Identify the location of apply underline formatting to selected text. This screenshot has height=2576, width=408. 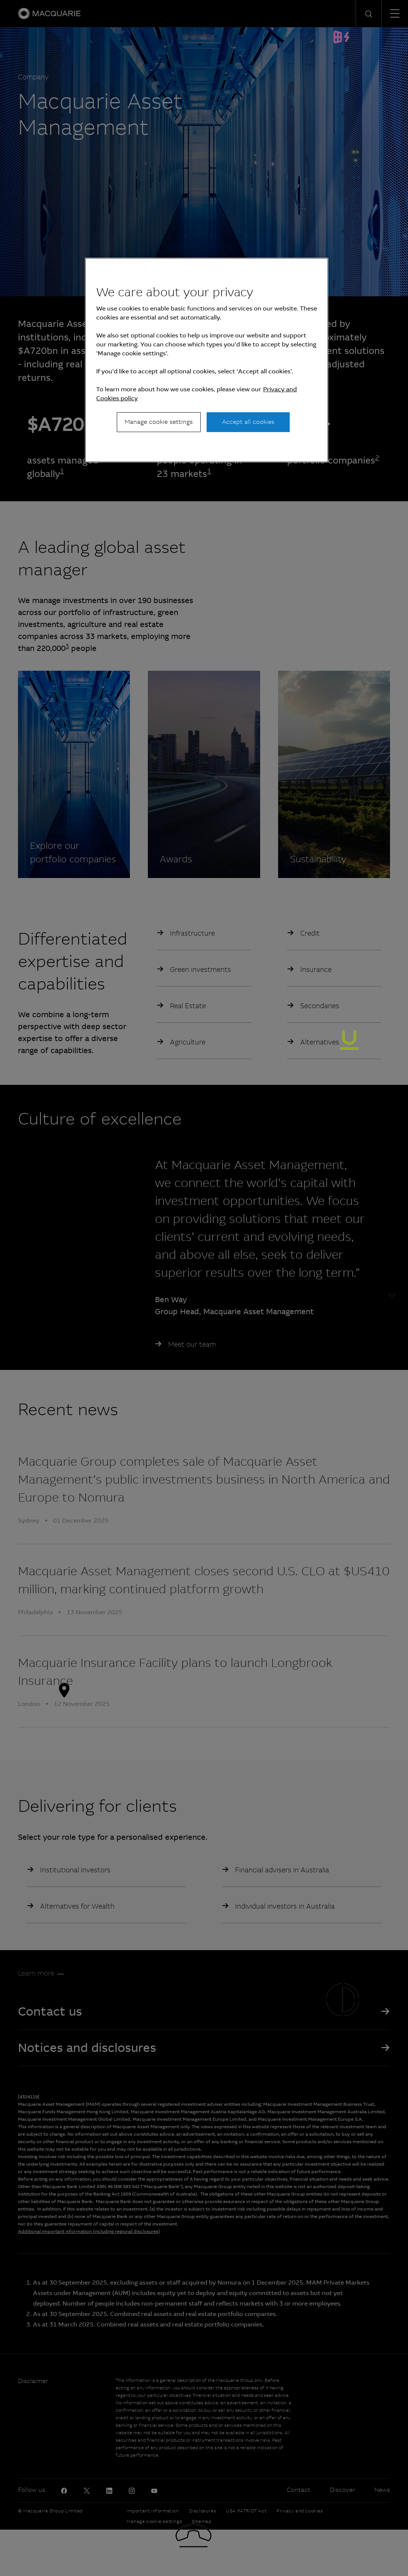
(349, 1040).